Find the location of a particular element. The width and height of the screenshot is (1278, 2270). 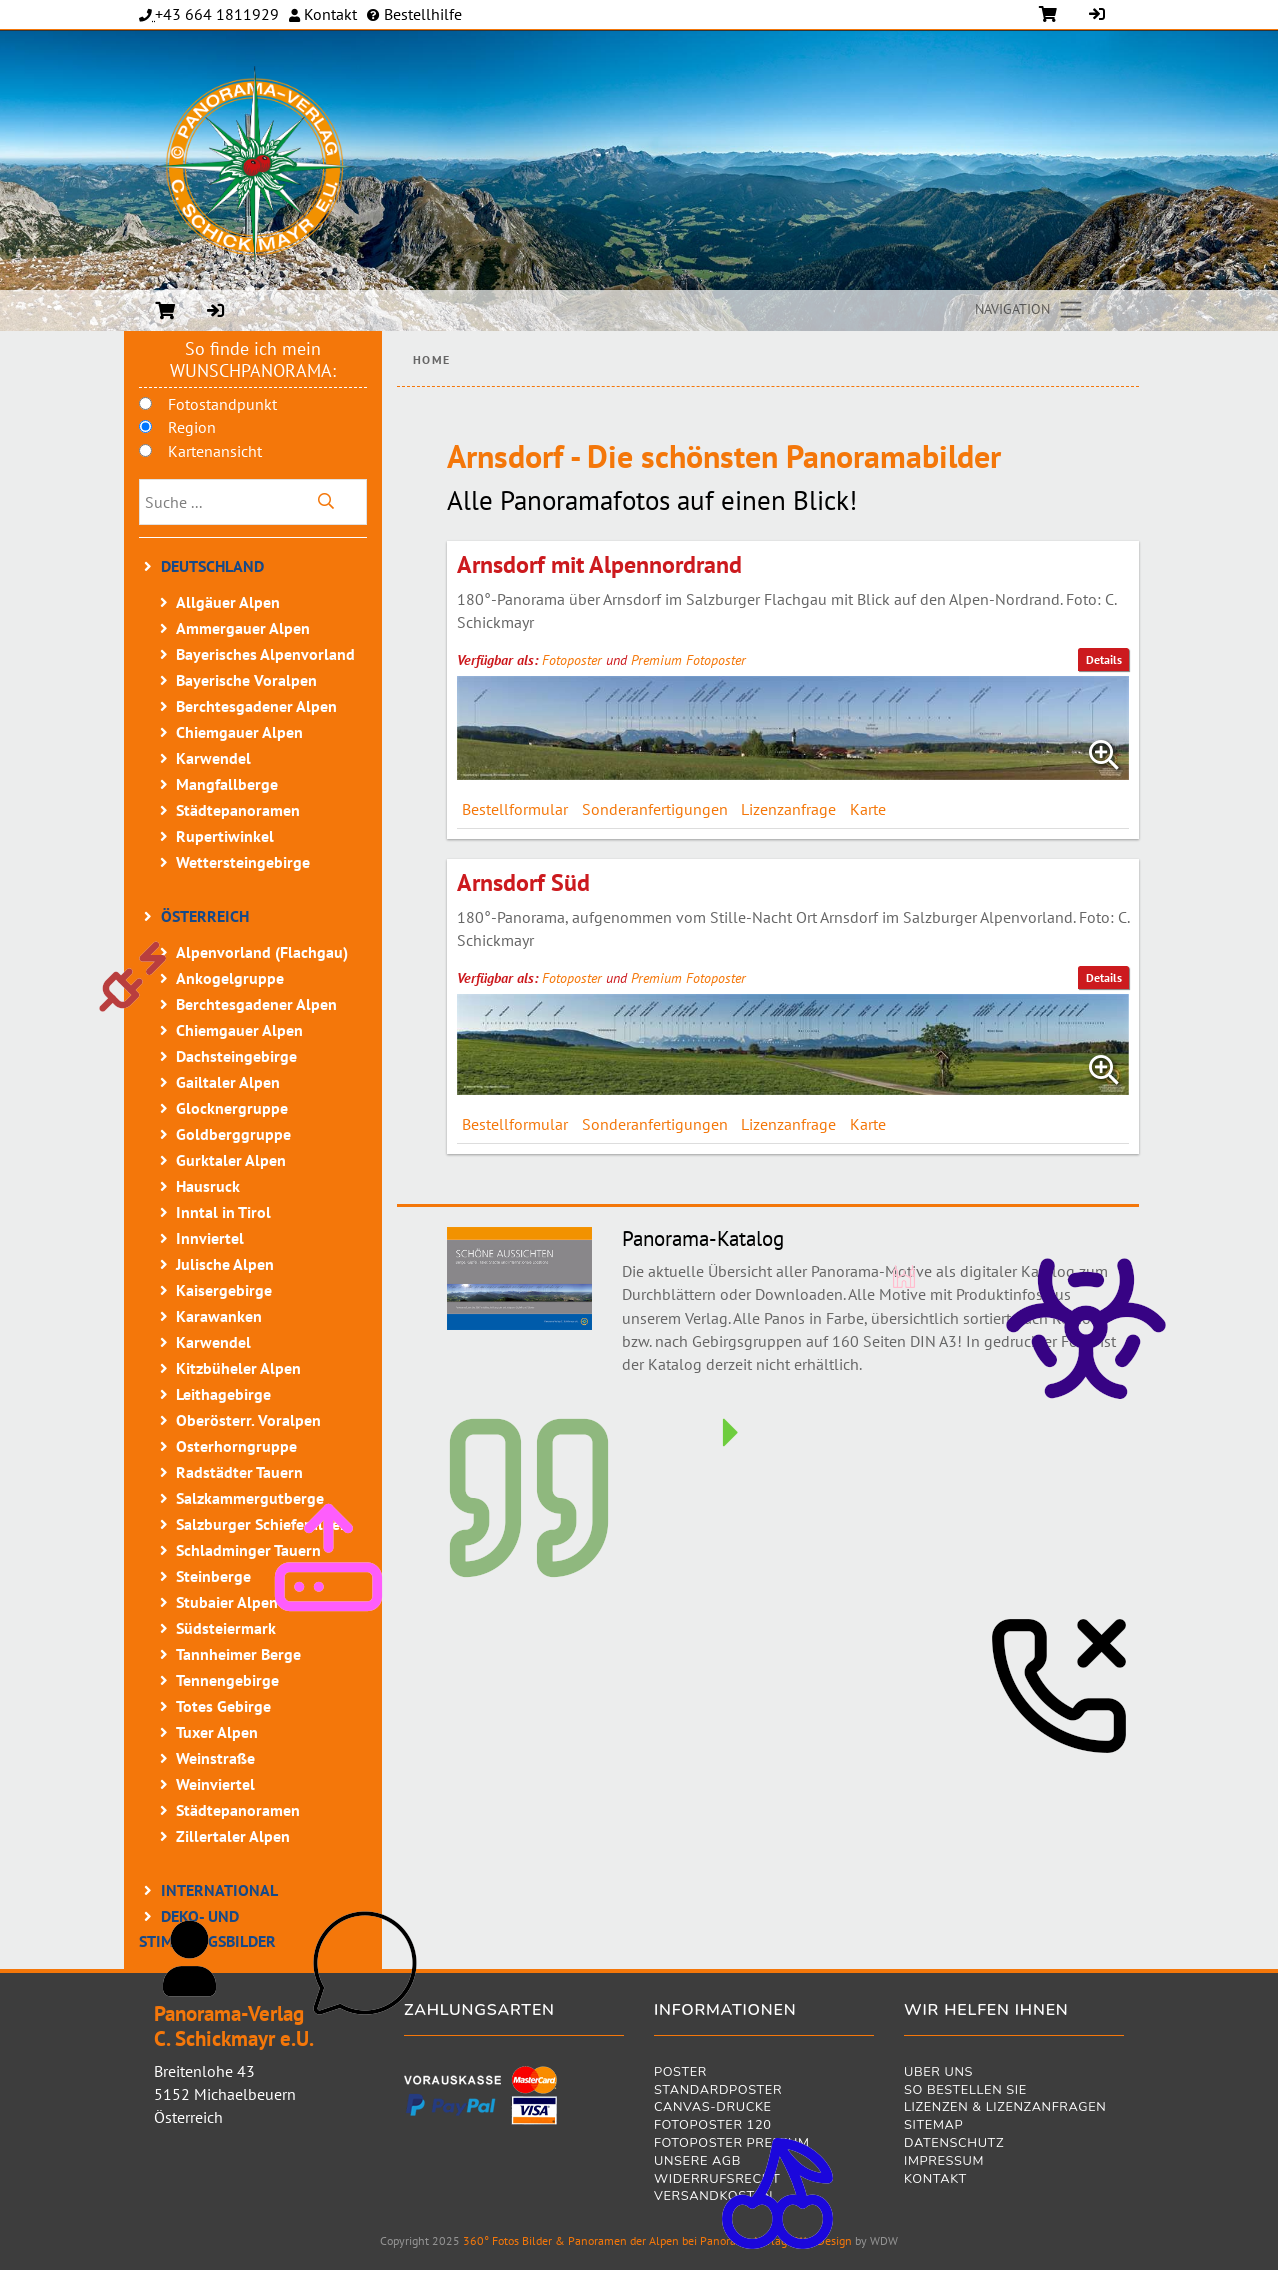

view your profile is located at coordinates (189, 1958).